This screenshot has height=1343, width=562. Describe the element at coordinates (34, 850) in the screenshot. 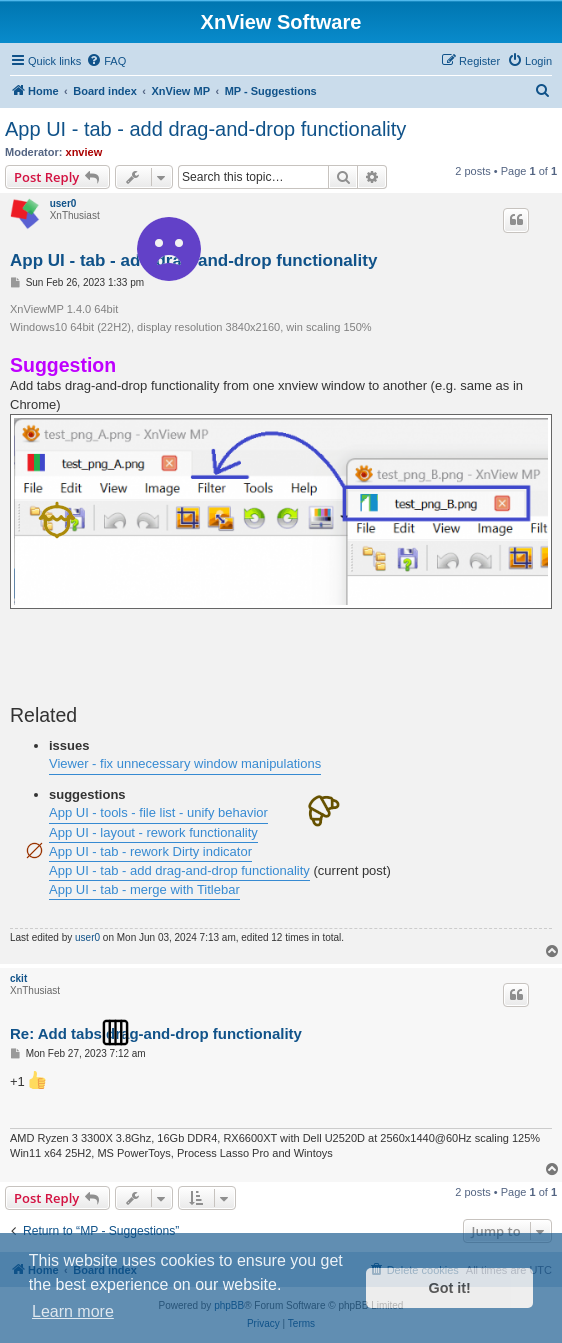

I see `indicates an empty or null value` at that location.